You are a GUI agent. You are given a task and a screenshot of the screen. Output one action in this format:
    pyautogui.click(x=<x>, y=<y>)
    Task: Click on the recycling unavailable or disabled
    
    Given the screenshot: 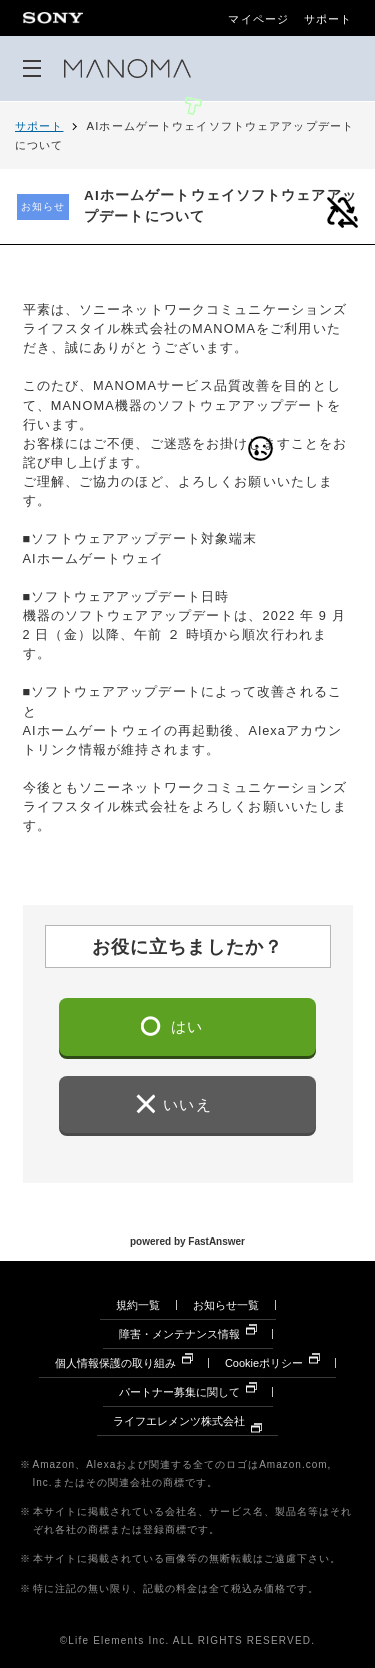 What is the action you would take?
    pyautogui.click(x=342, y=212)
    